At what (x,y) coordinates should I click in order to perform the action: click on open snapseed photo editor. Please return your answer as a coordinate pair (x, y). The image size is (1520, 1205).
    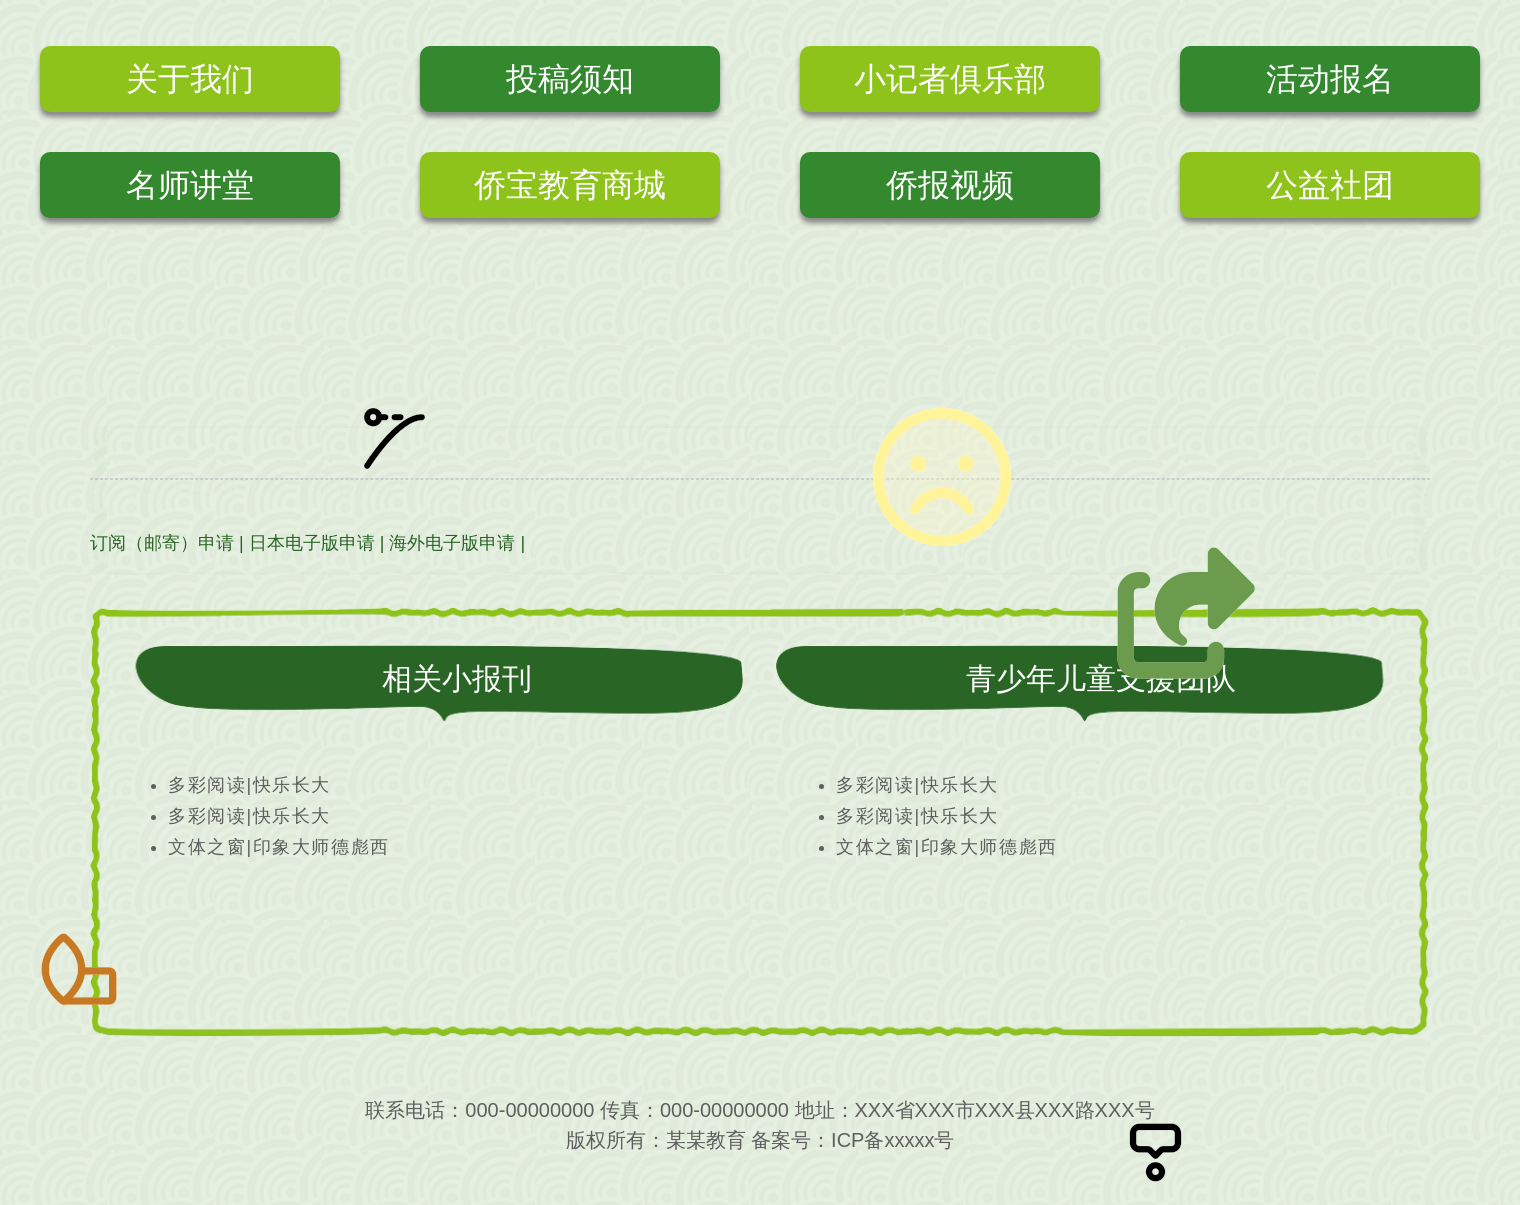
    Looking at the image, I should click on (79, 971).